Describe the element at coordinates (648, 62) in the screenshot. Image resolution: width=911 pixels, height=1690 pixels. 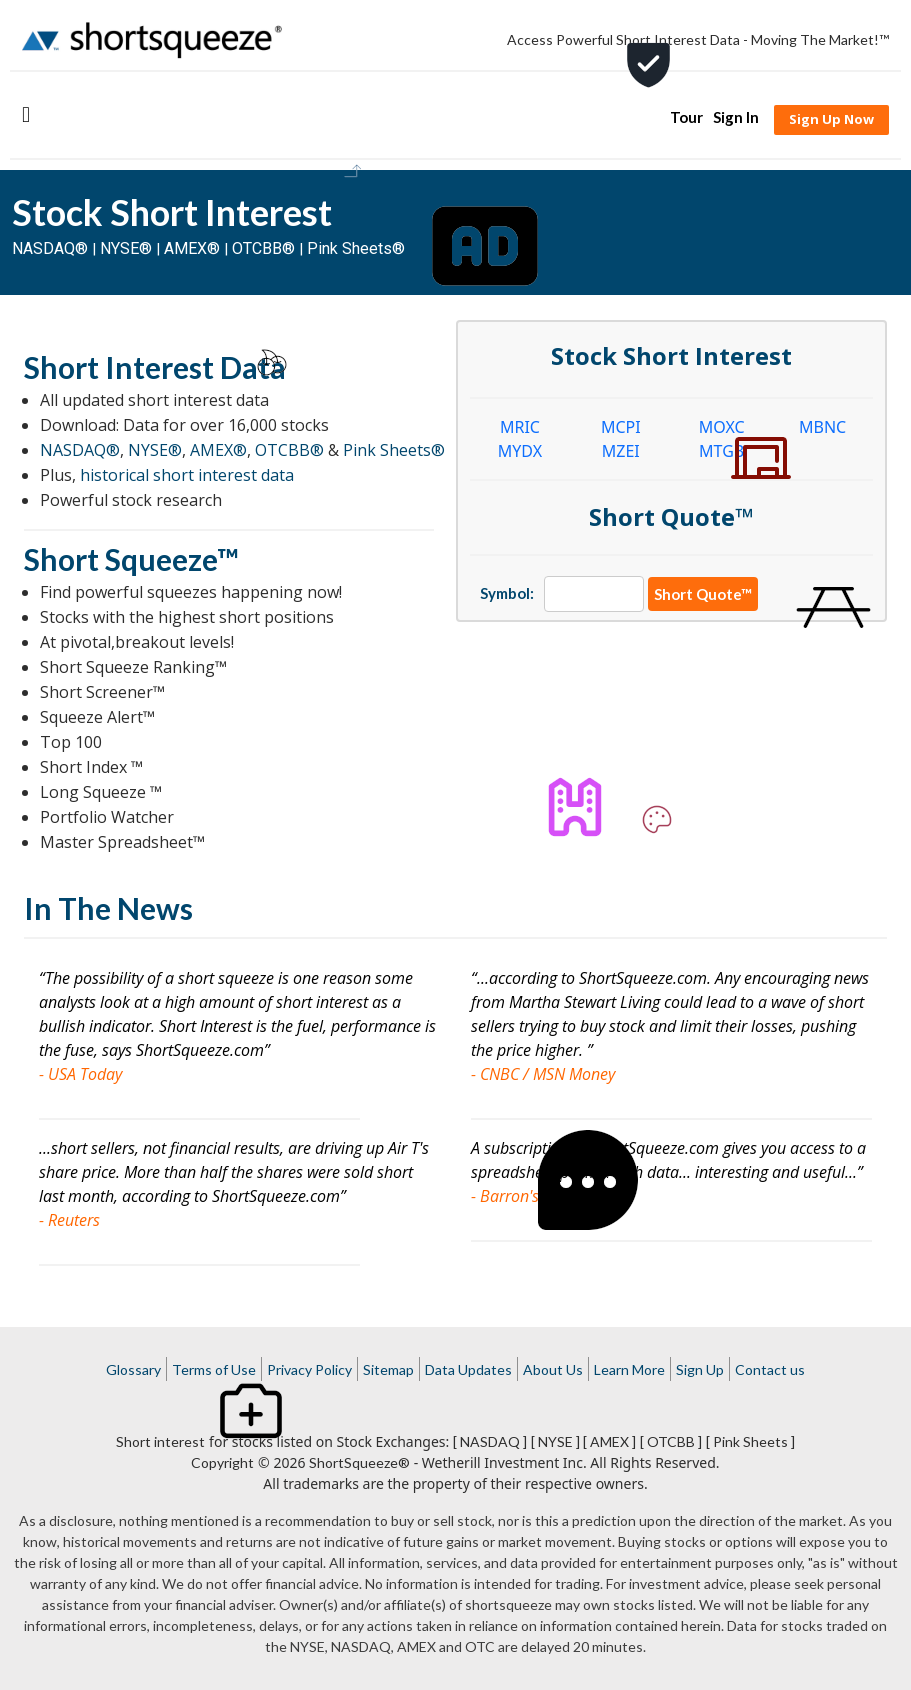
I see `indicates verified or secure status` at that location.